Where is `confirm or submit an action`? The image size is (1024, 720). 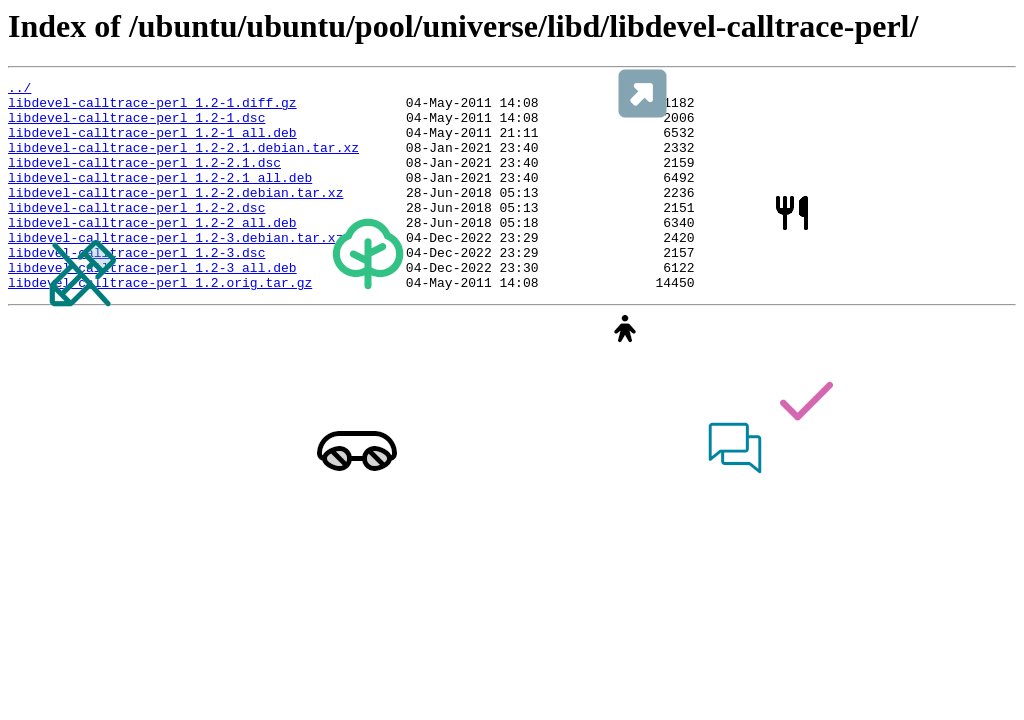 confirm or submit an action is located at coordinates (806, 399).